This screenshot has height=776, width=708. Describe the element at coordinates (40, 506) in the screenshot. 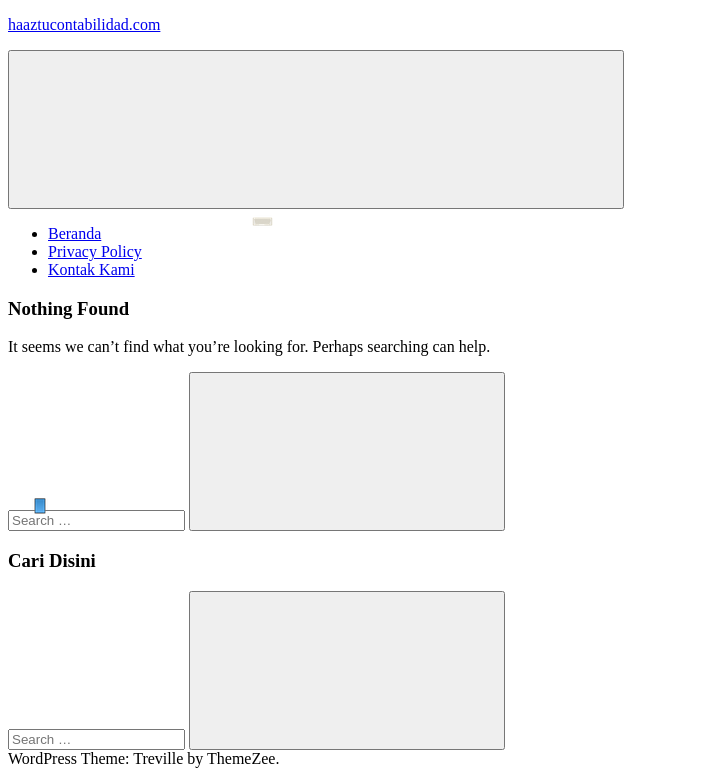

I see `iPad Air device connected` at that location.